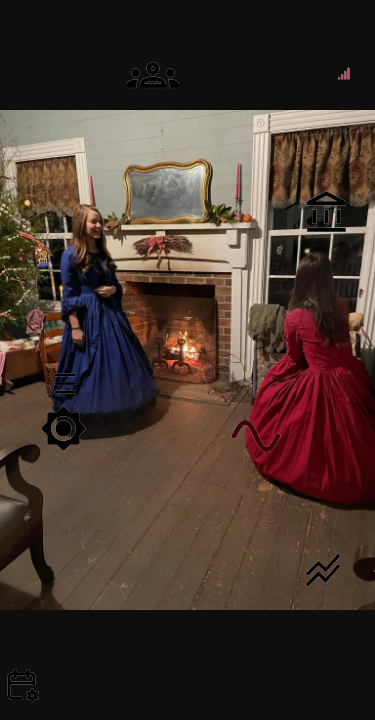 This screenshot has height=720, width=375. I want to click on indicates strong cellular network signal, so click(346, 73).